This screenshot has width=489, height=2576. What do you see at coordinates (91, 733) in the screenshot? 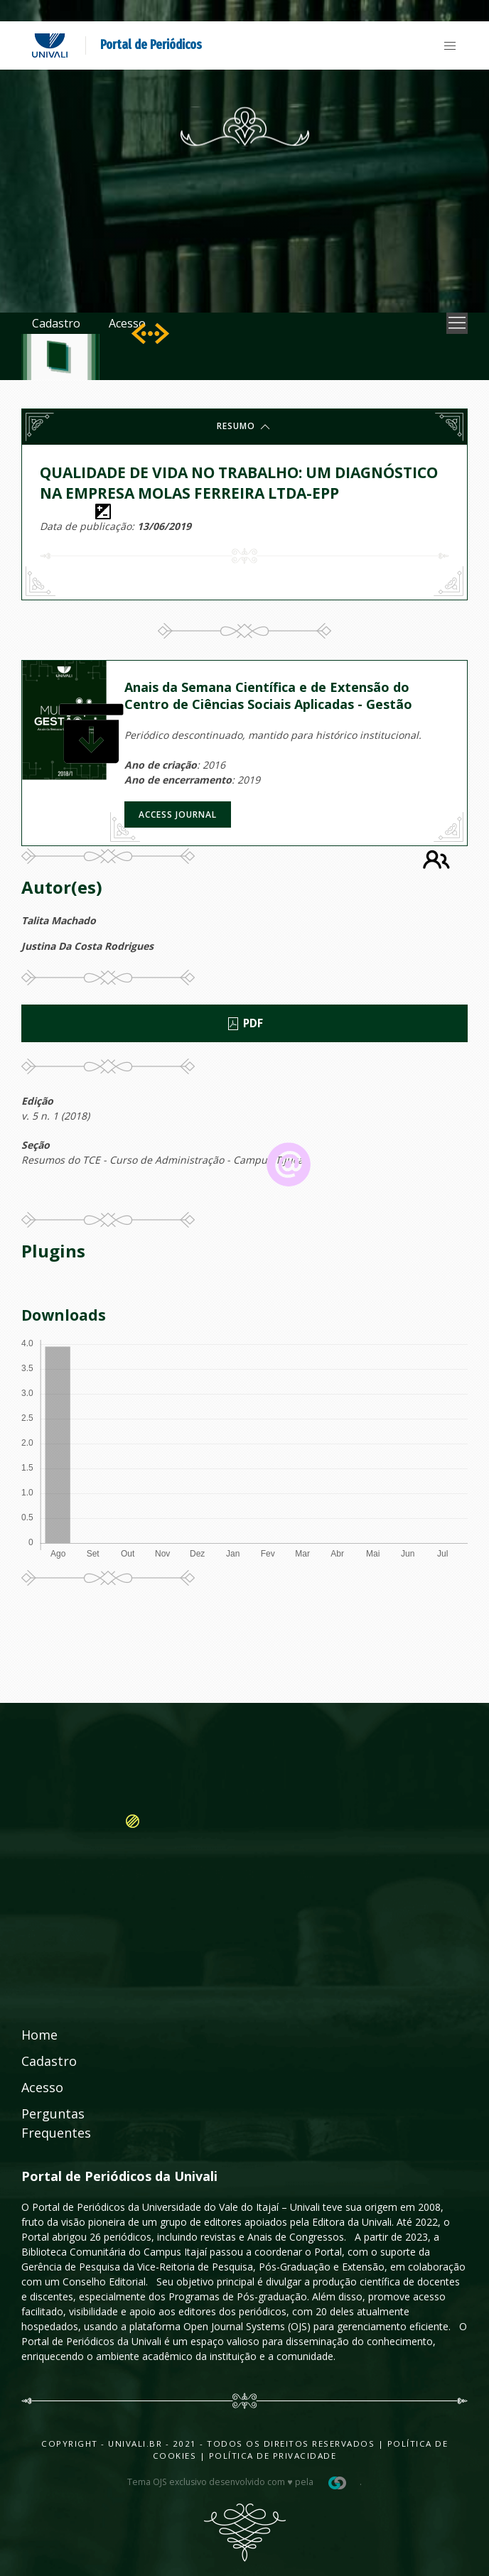
I see `archive this item` at bounding box center [91, 733].